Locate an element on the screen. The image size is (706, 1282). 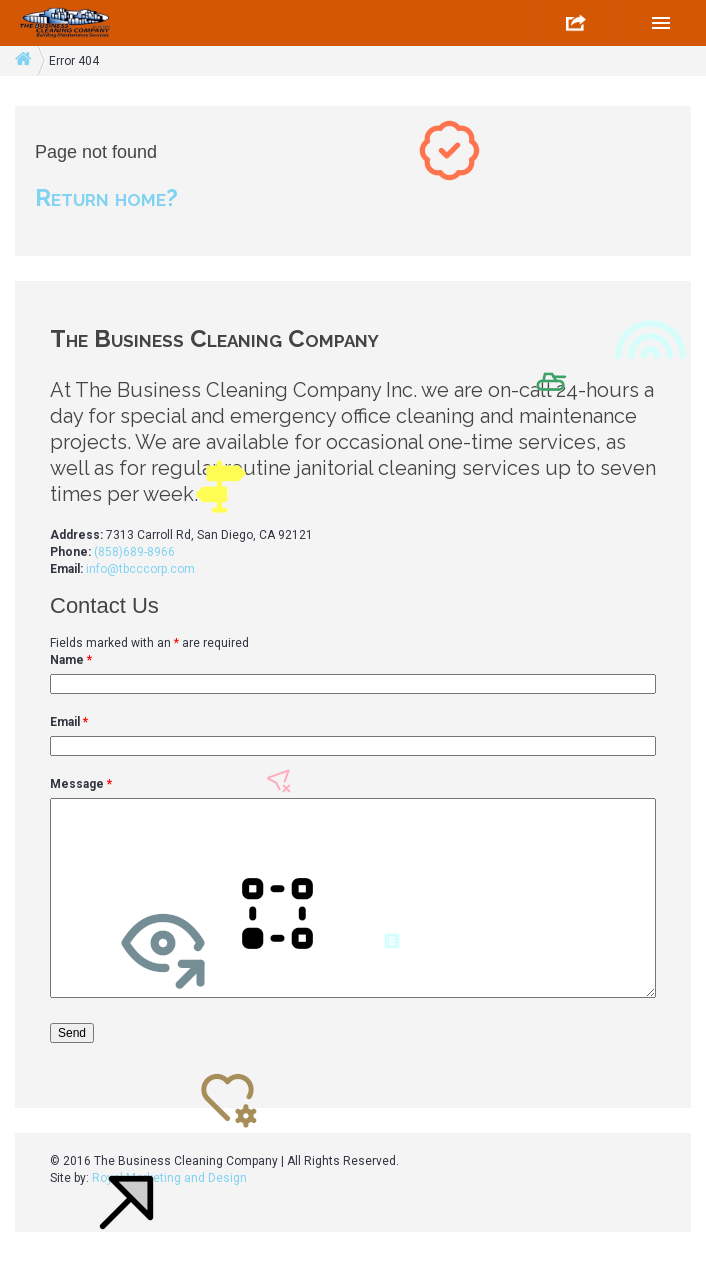
military or defense-related feature is located at coordinates (552, 381).